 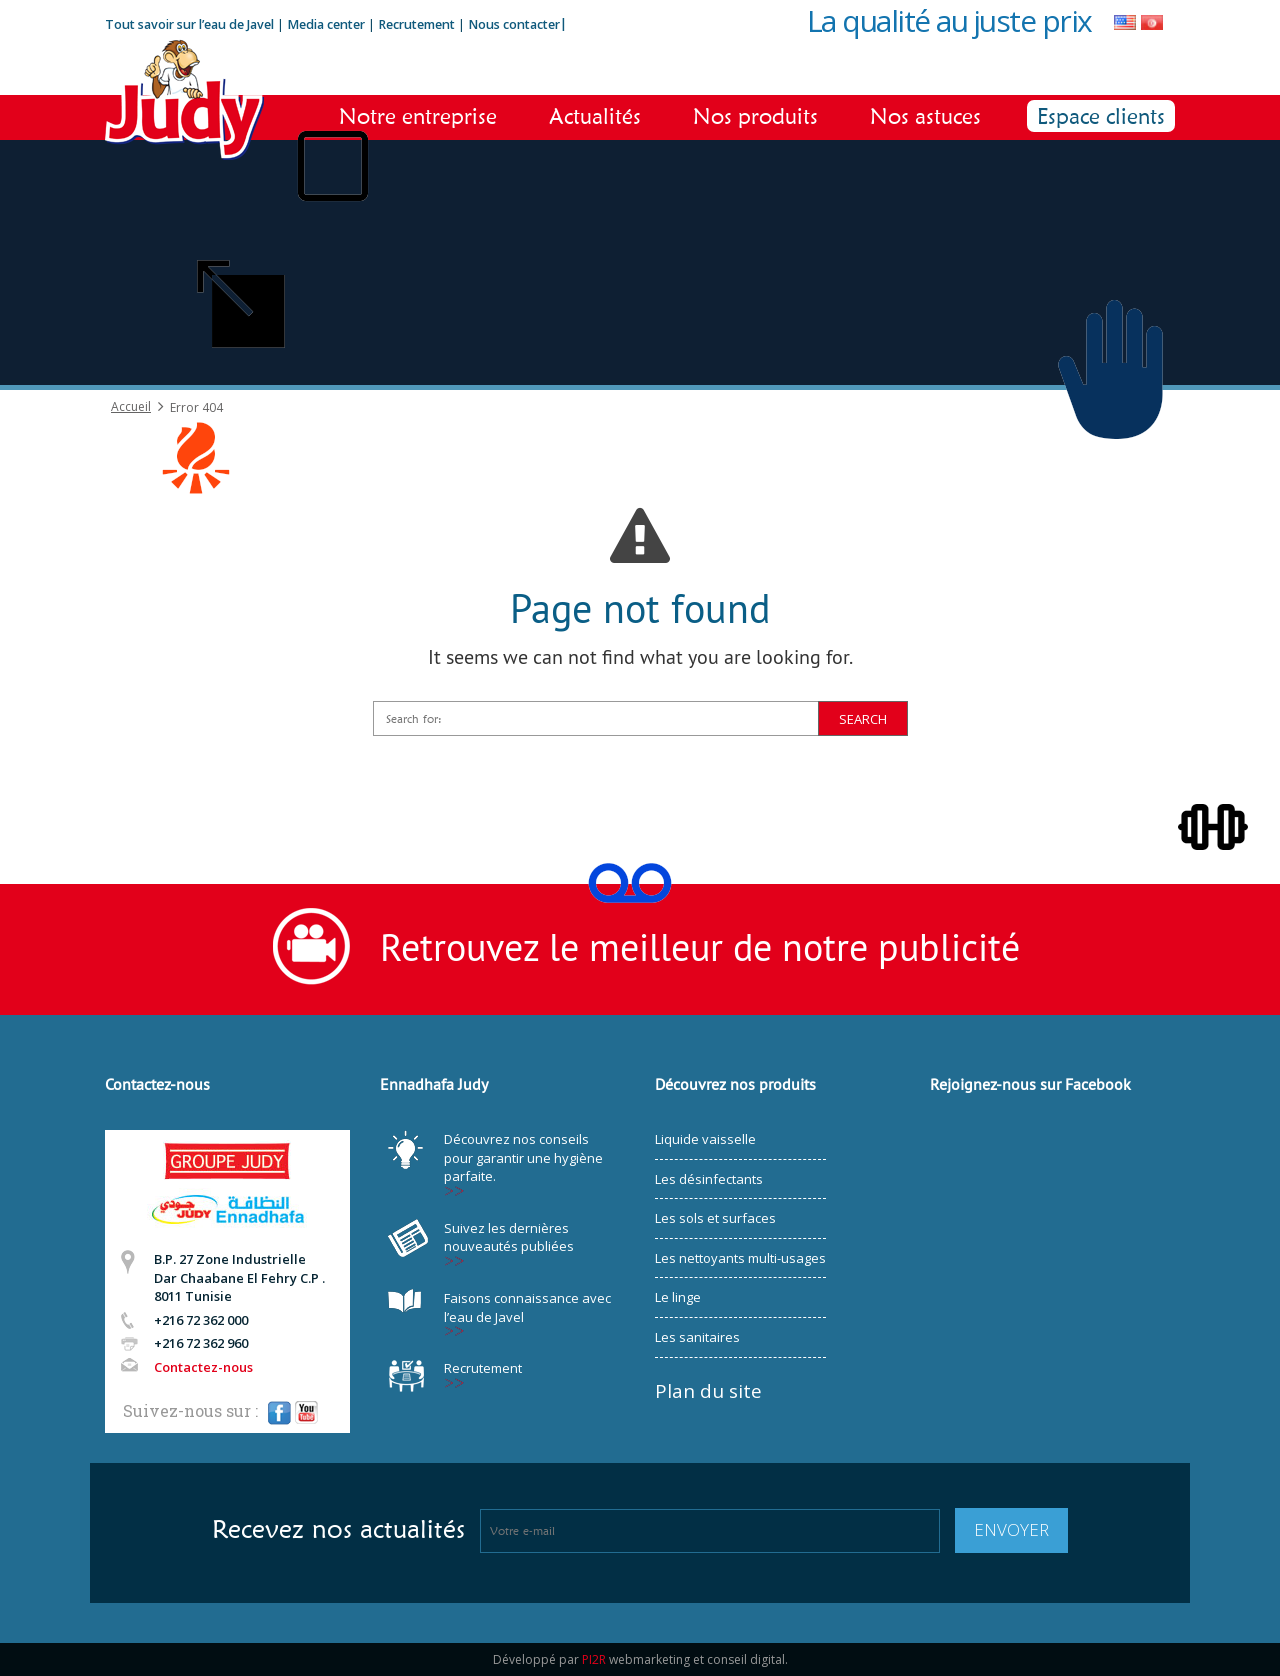 I want to click on stop or halt an action, so click(x=1110, y=369).